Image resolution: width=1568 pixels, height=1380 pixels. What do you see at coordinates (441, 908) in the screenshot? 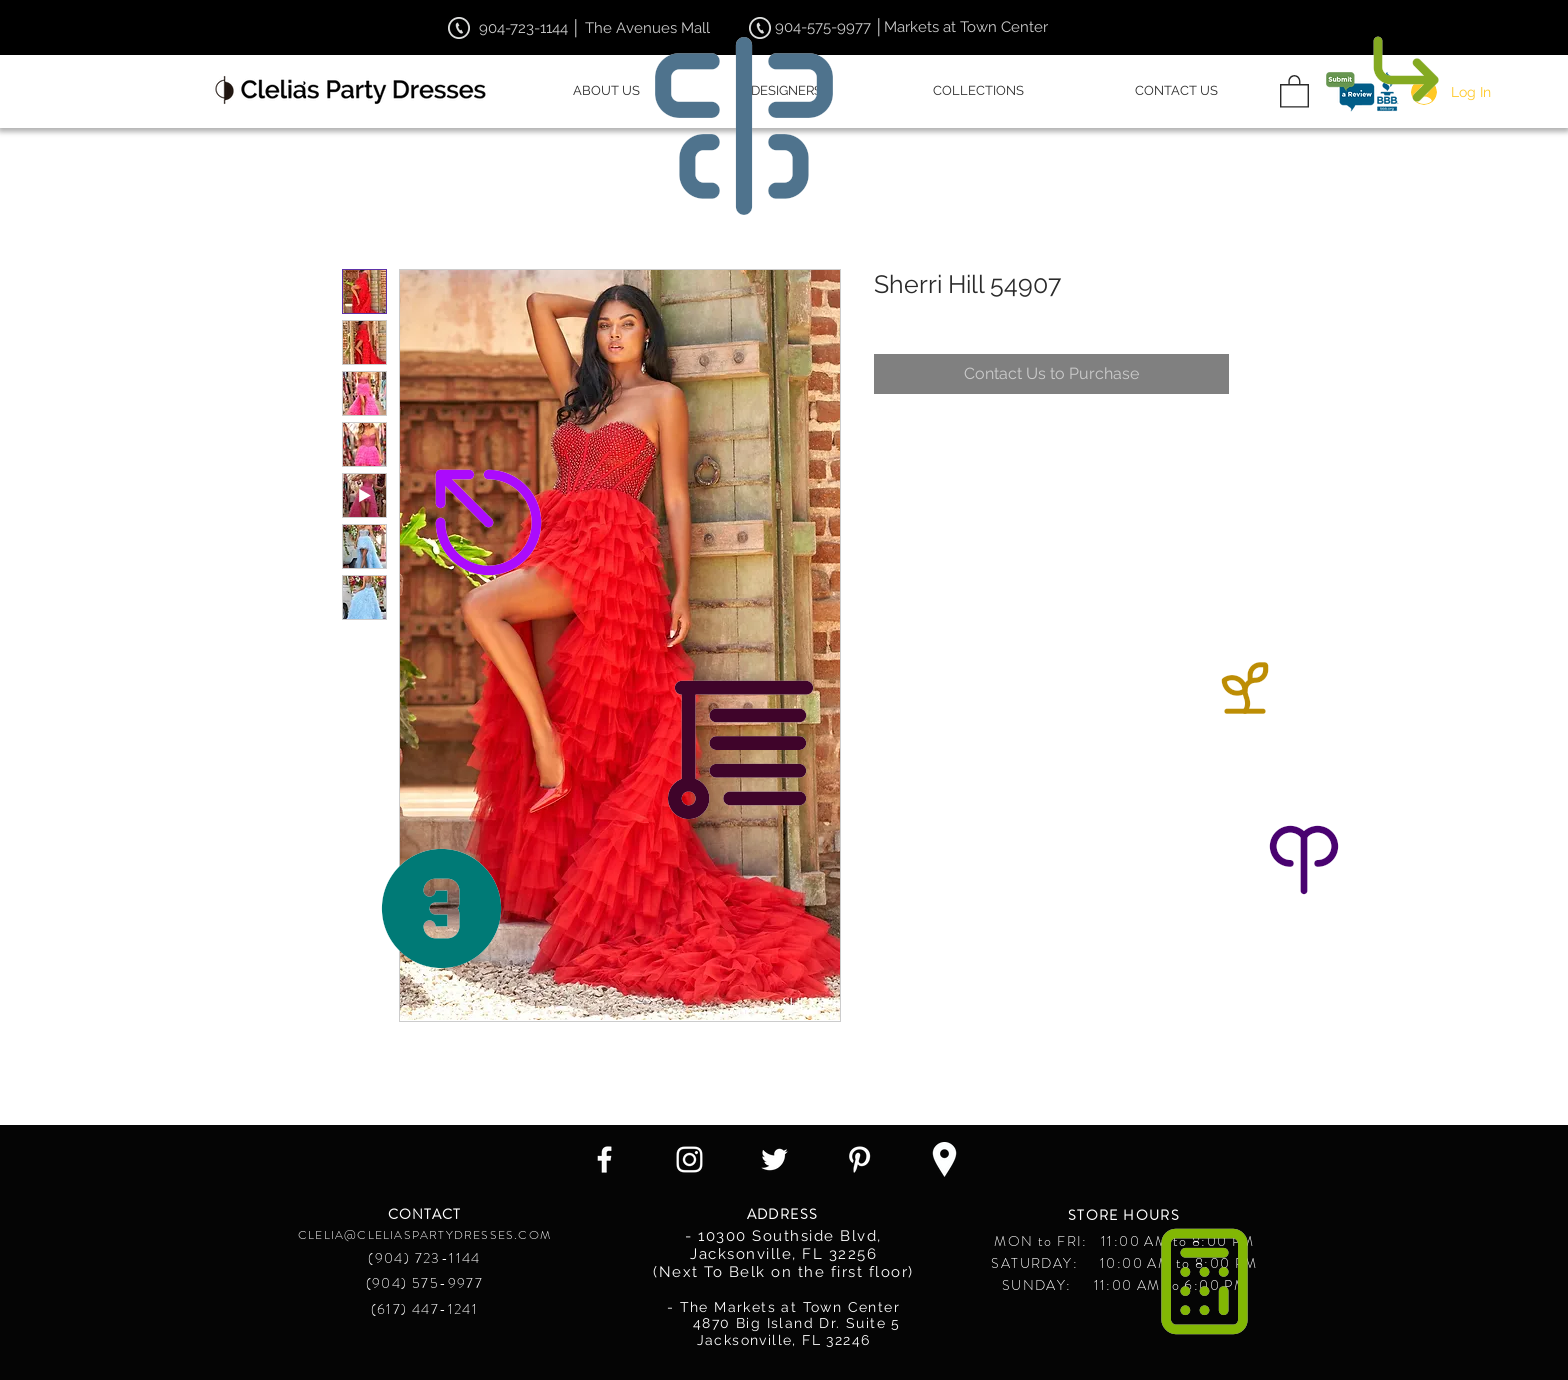
I see `step 3 in a multi-step process or wizard` at bounding box center [441, 908].